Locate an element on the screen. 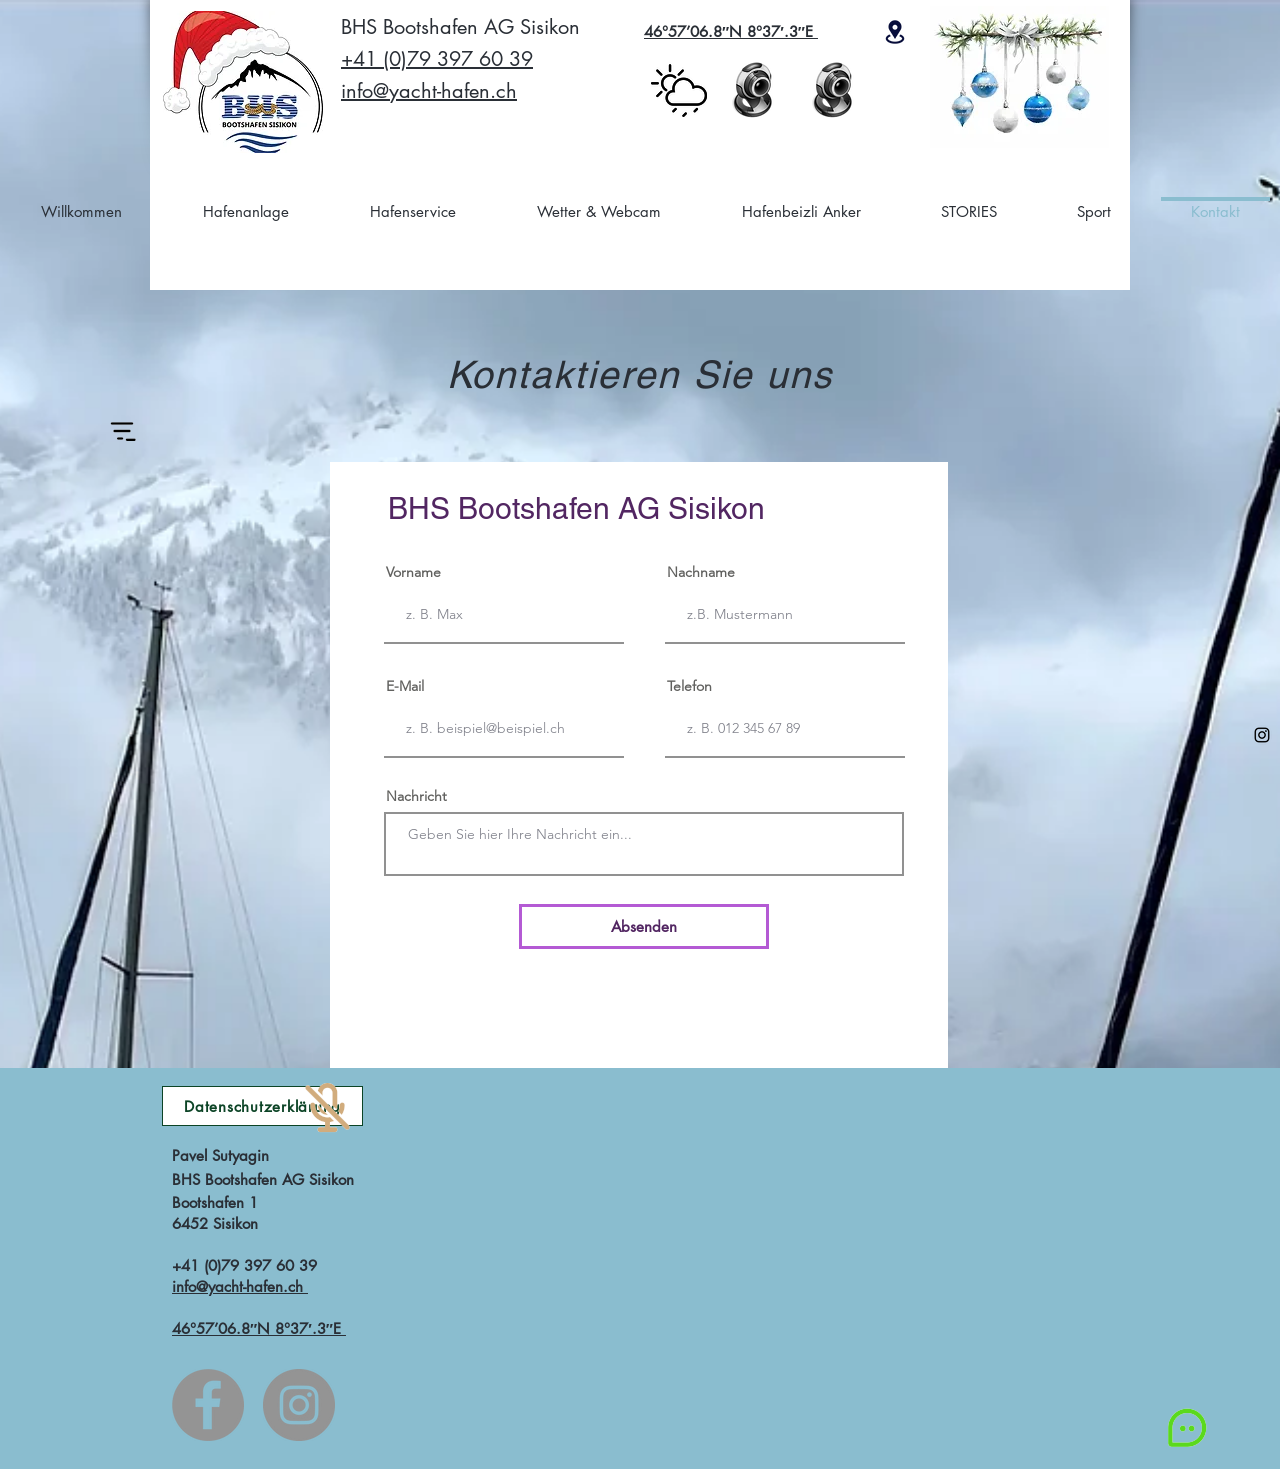  remove a filter from current view is located at coordinates (122, 431).